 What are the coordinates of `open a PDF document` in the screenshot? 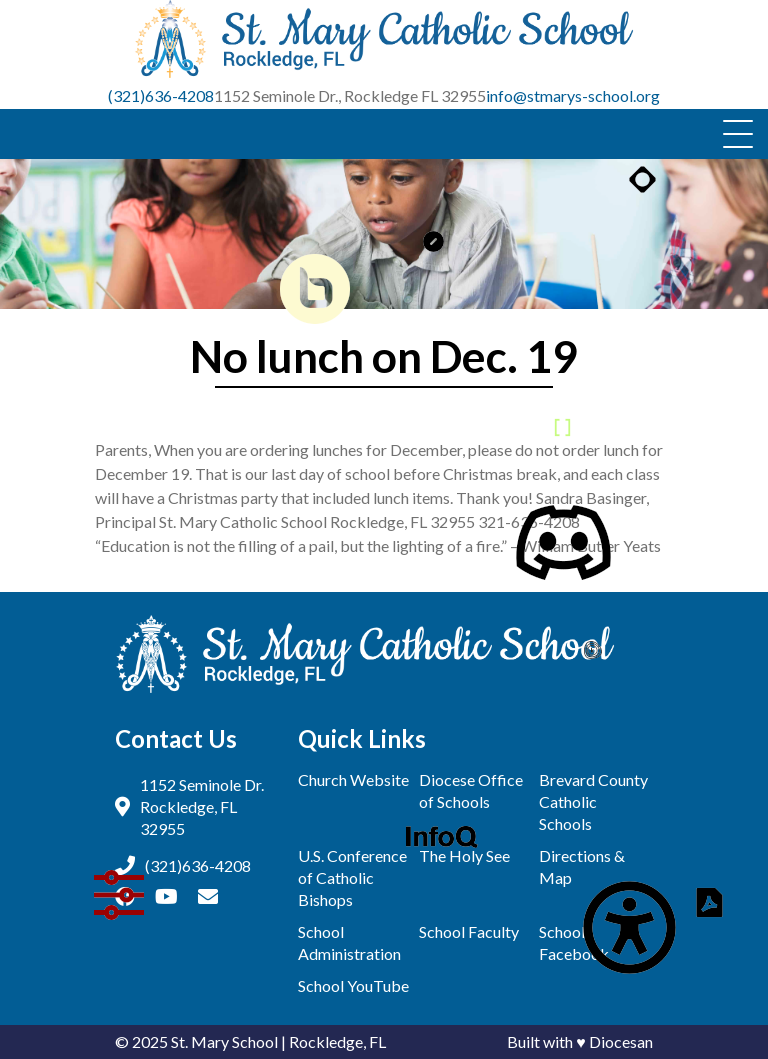 It's located at (709, 902).